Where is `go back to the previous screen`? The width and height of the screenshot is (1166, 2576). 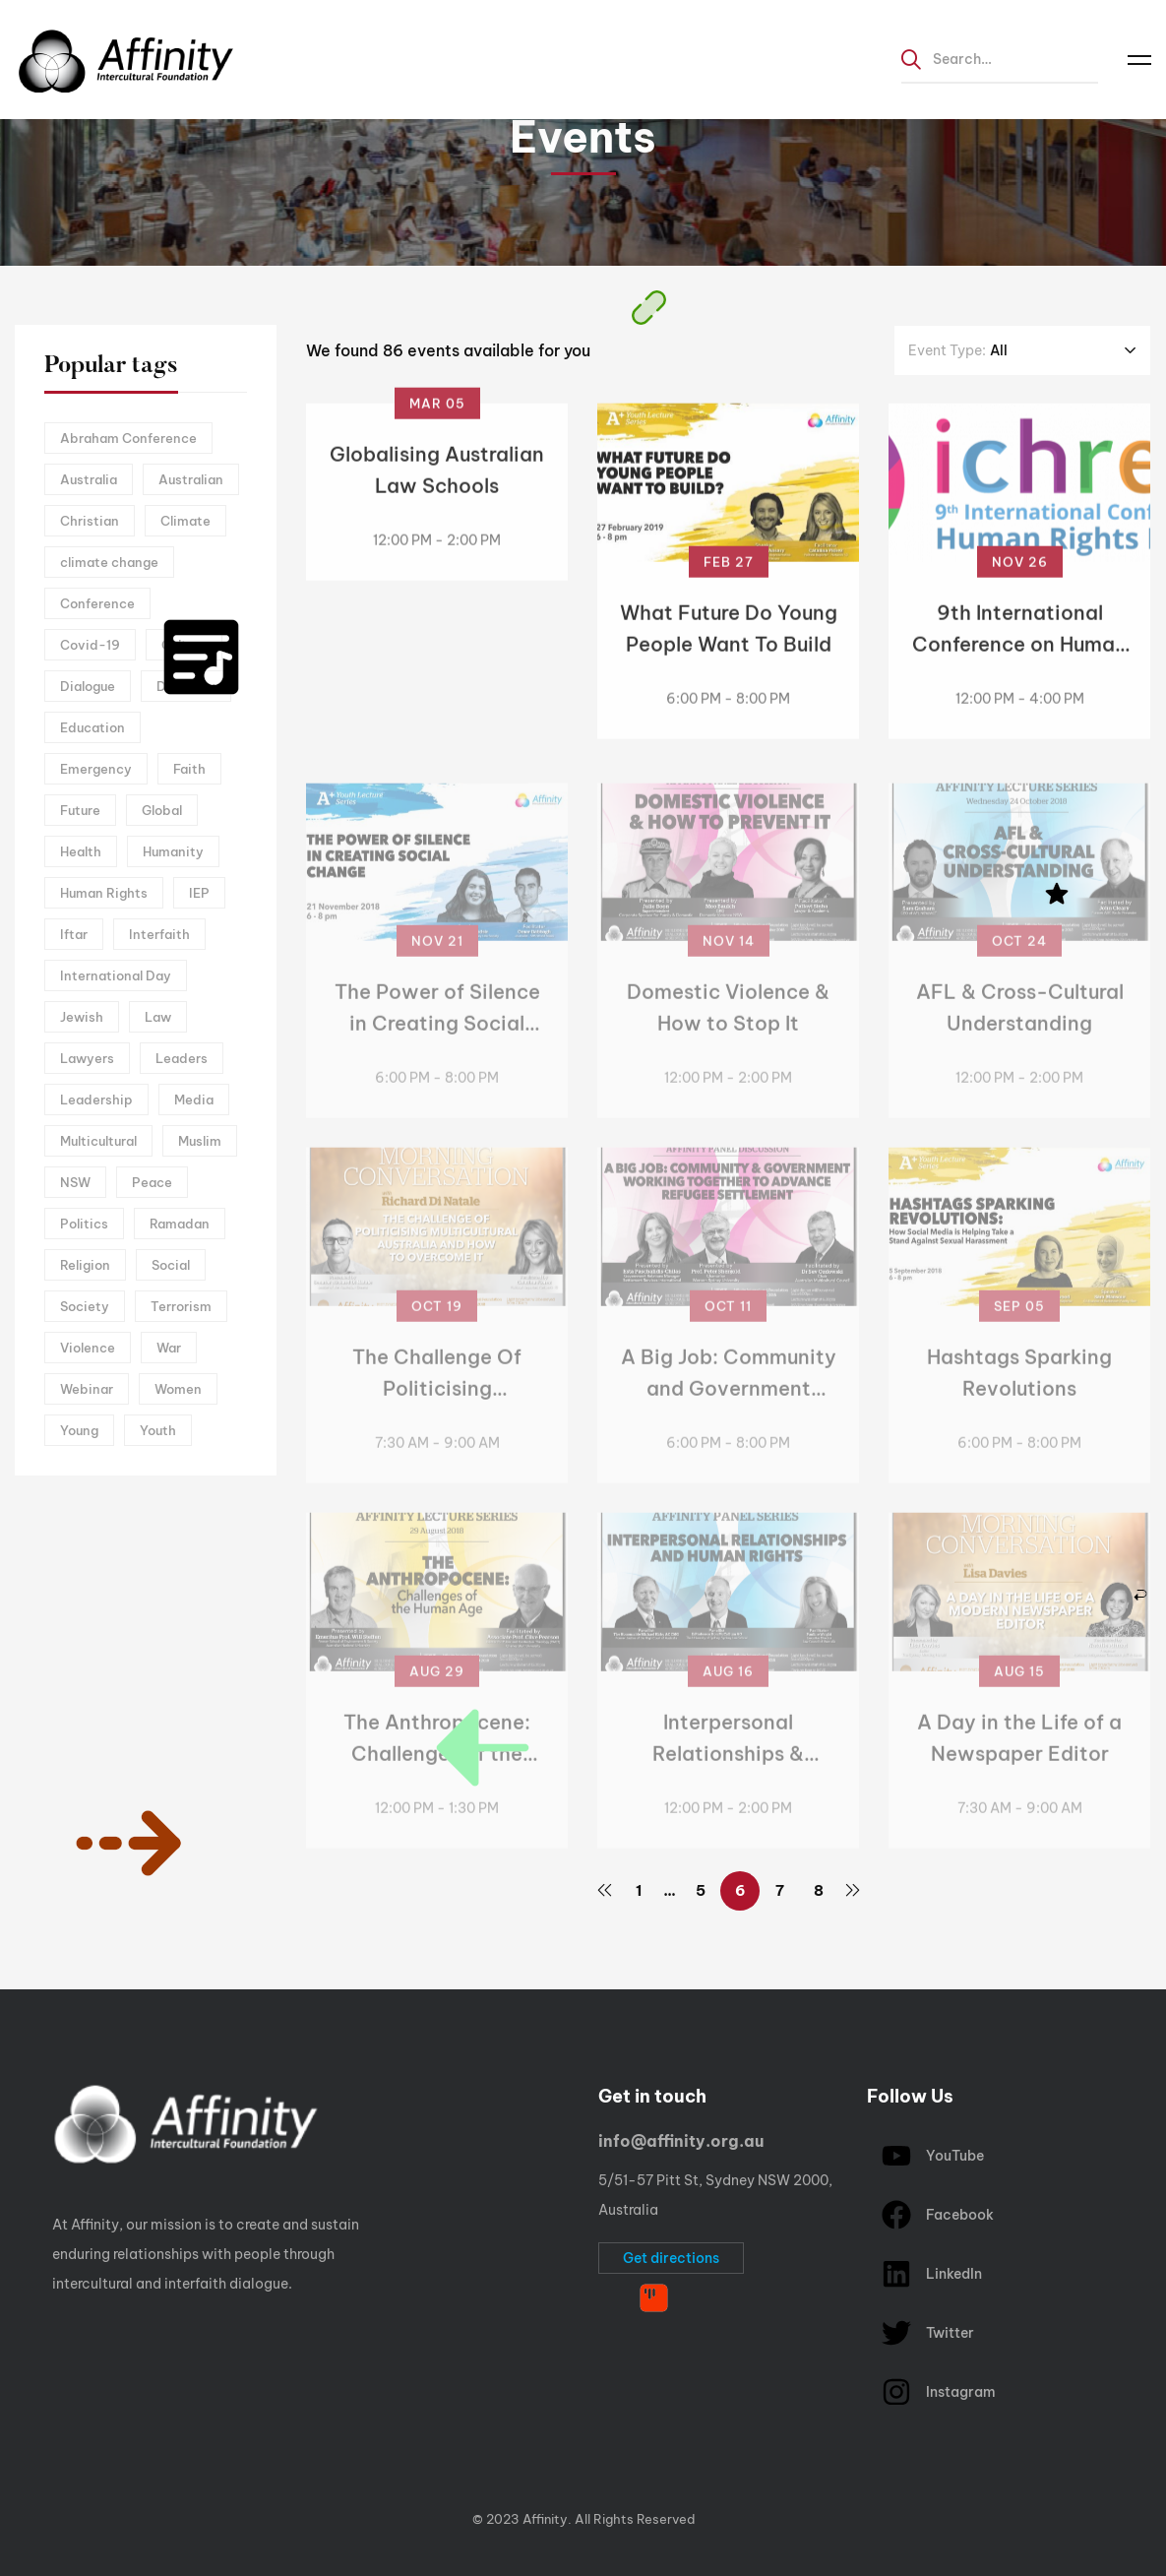 go back to the previous screen is located at coordinates (482, 1747).